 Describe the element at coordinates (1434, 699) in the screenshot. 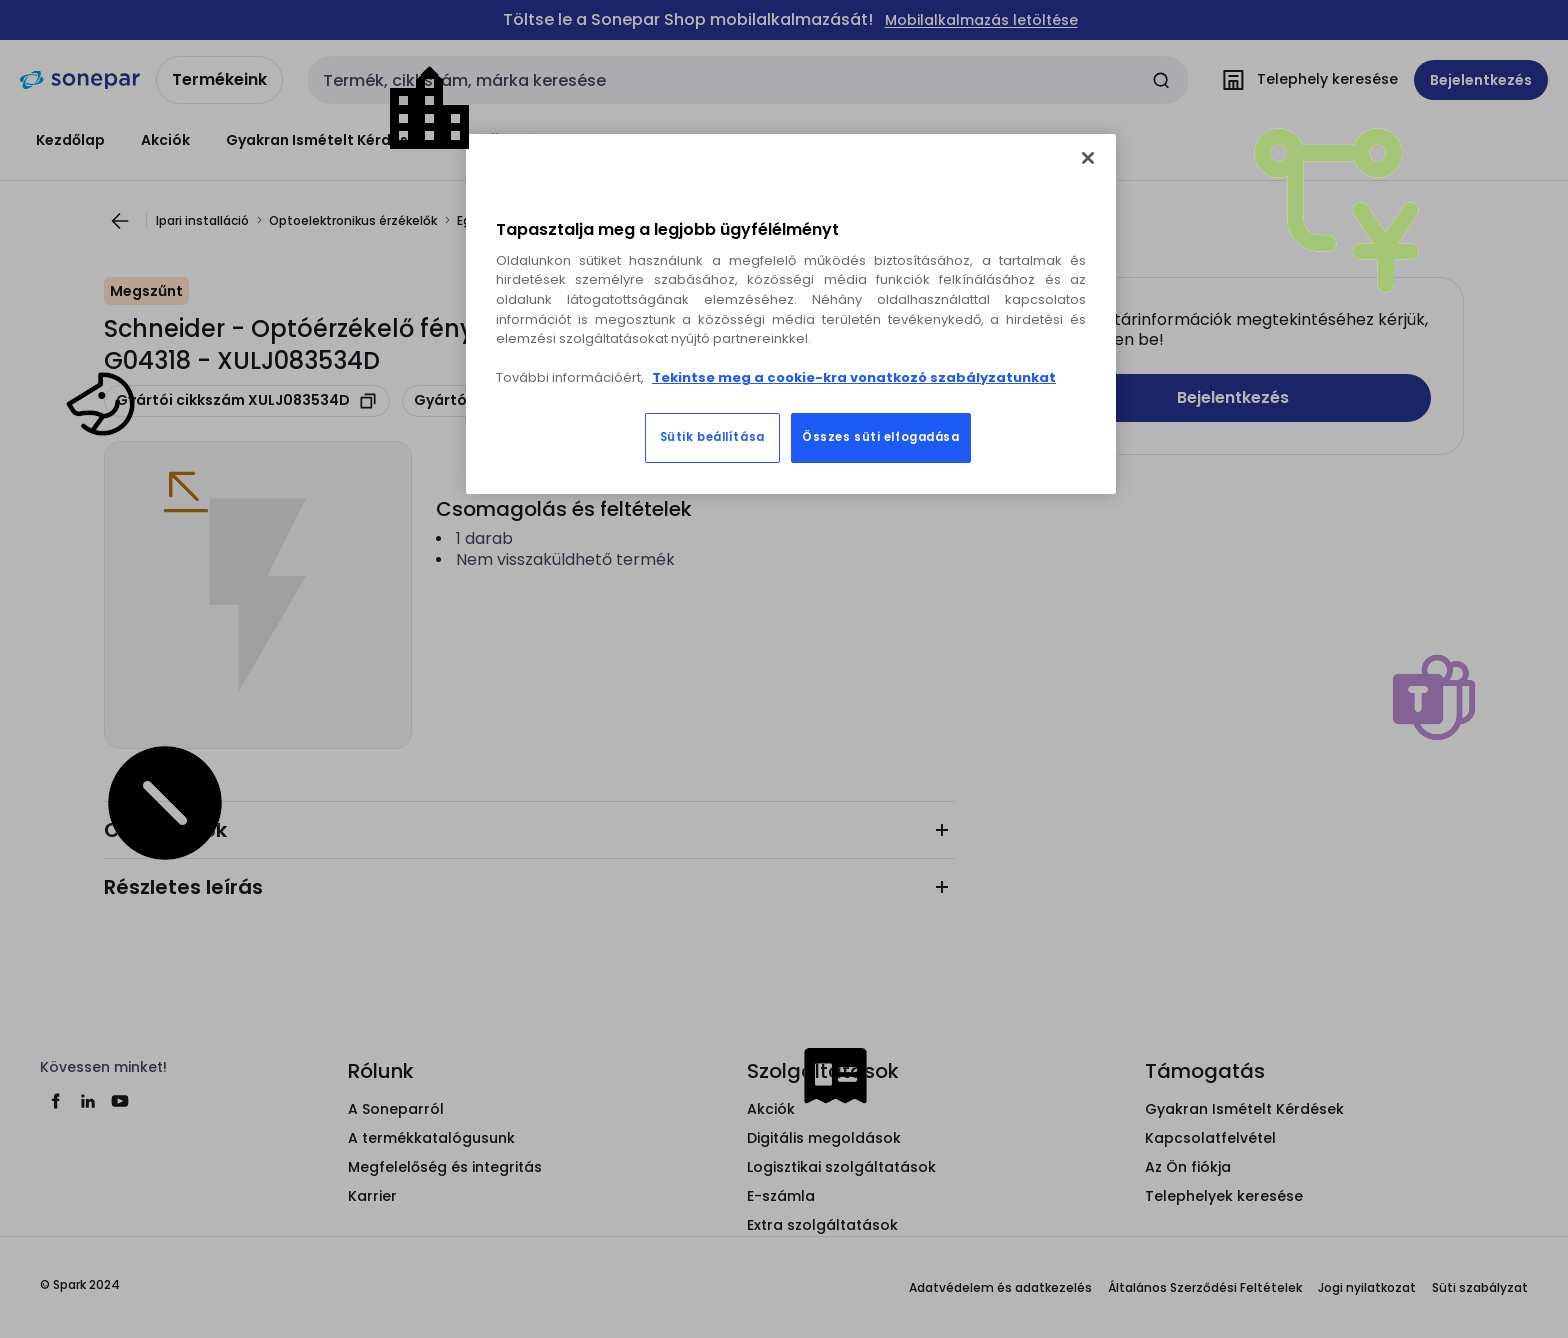

I see `open microsoft teams` at that location.